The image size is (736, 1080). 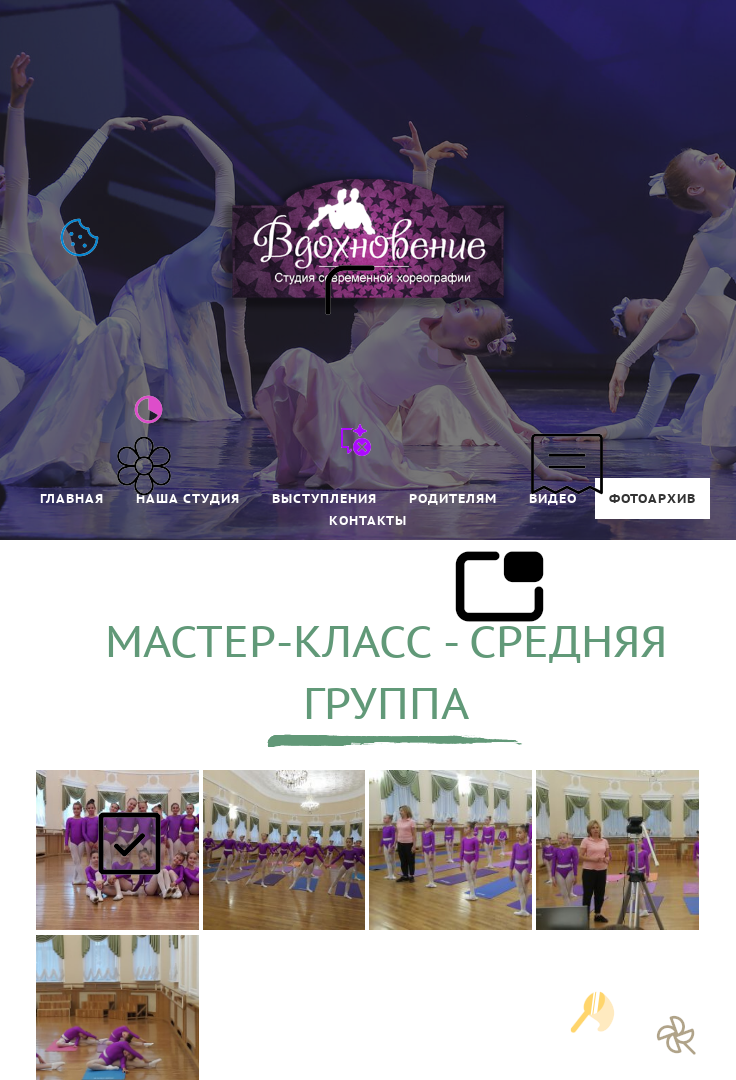 I want to click on decorative or playful element indicating fun or whimsy, so click(x=677, y=1036).